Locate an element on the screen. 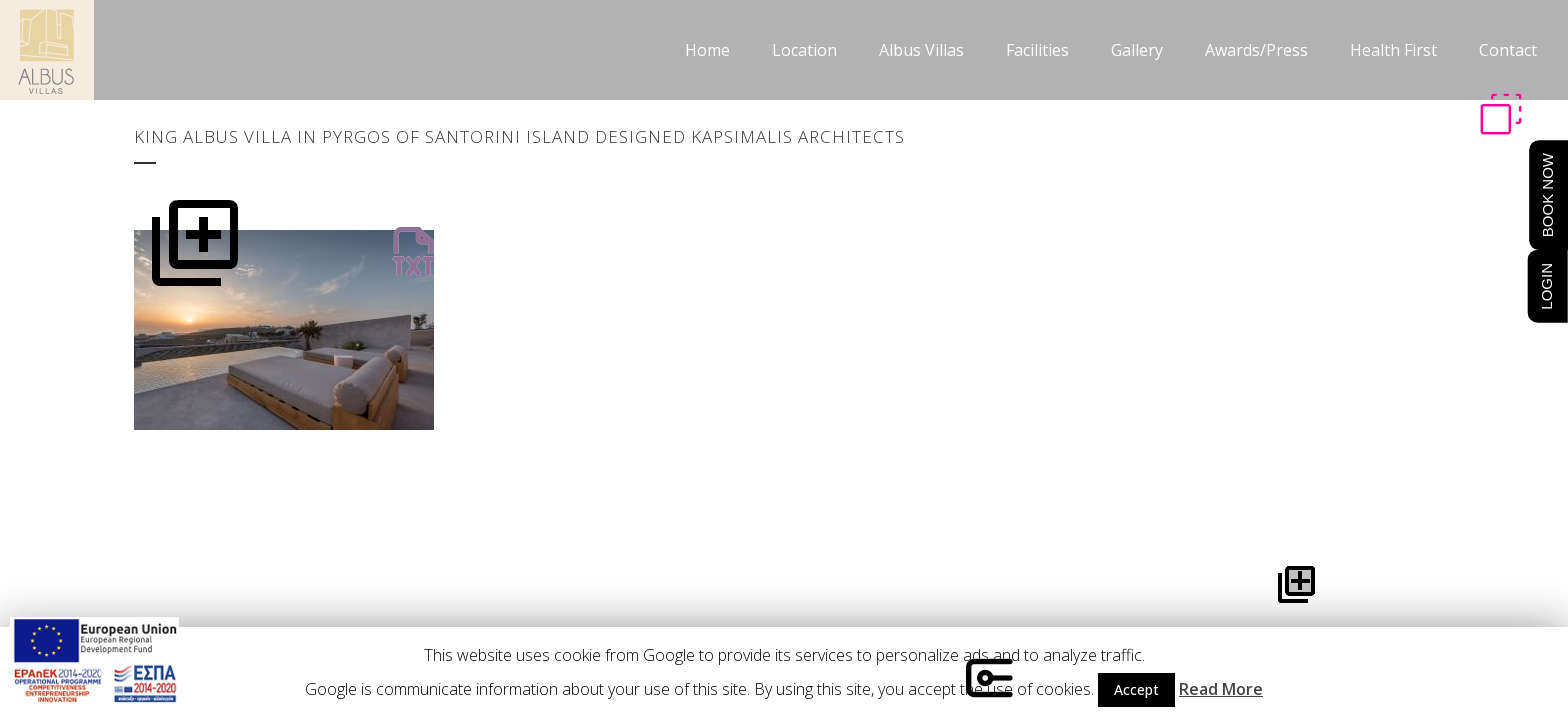 The height and width of the screenshot is (720, 1568). add item to queue or playlist is located at coordinates (1296, 584).